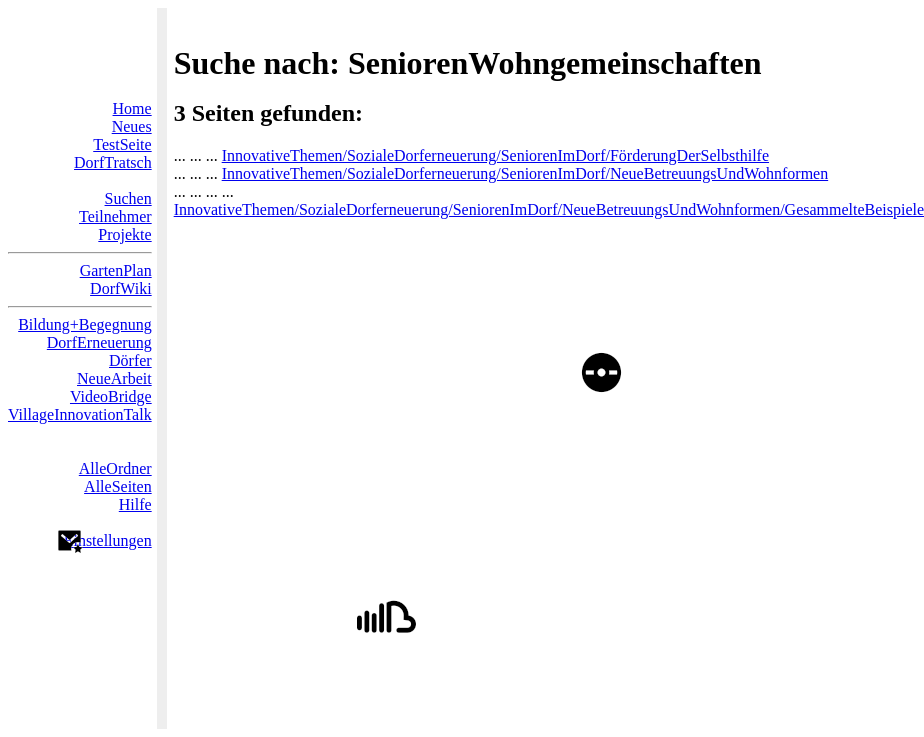 This screenshot has width=924, height=737. I want to click on open soundcloud app, so click(386, 615).